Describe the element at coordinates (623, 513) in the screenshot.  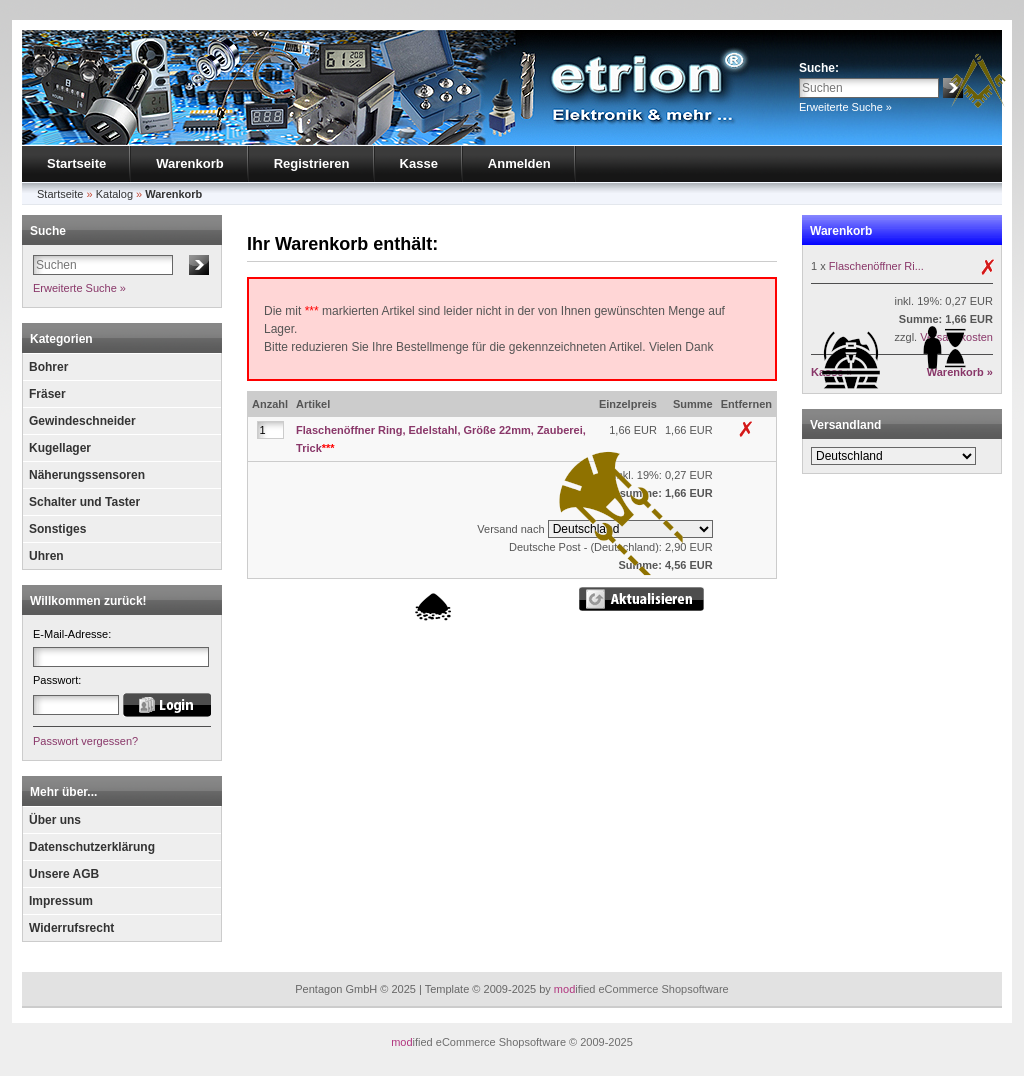
I see `strafe or sidestep movement control` at that location.